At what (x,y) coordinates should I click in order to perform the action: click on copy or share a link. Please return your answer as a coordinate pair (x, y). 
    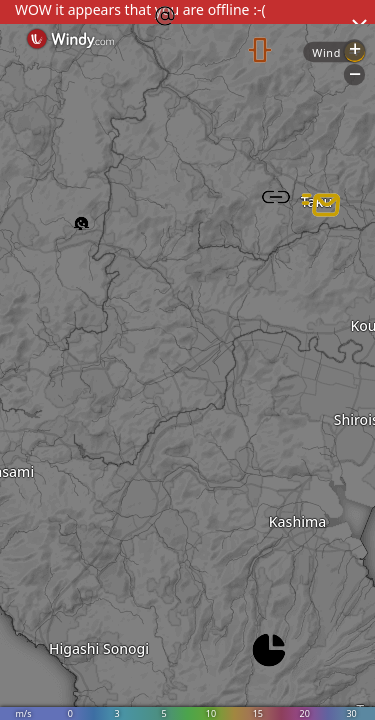
    Looking at the image, I should click on (276, 197).